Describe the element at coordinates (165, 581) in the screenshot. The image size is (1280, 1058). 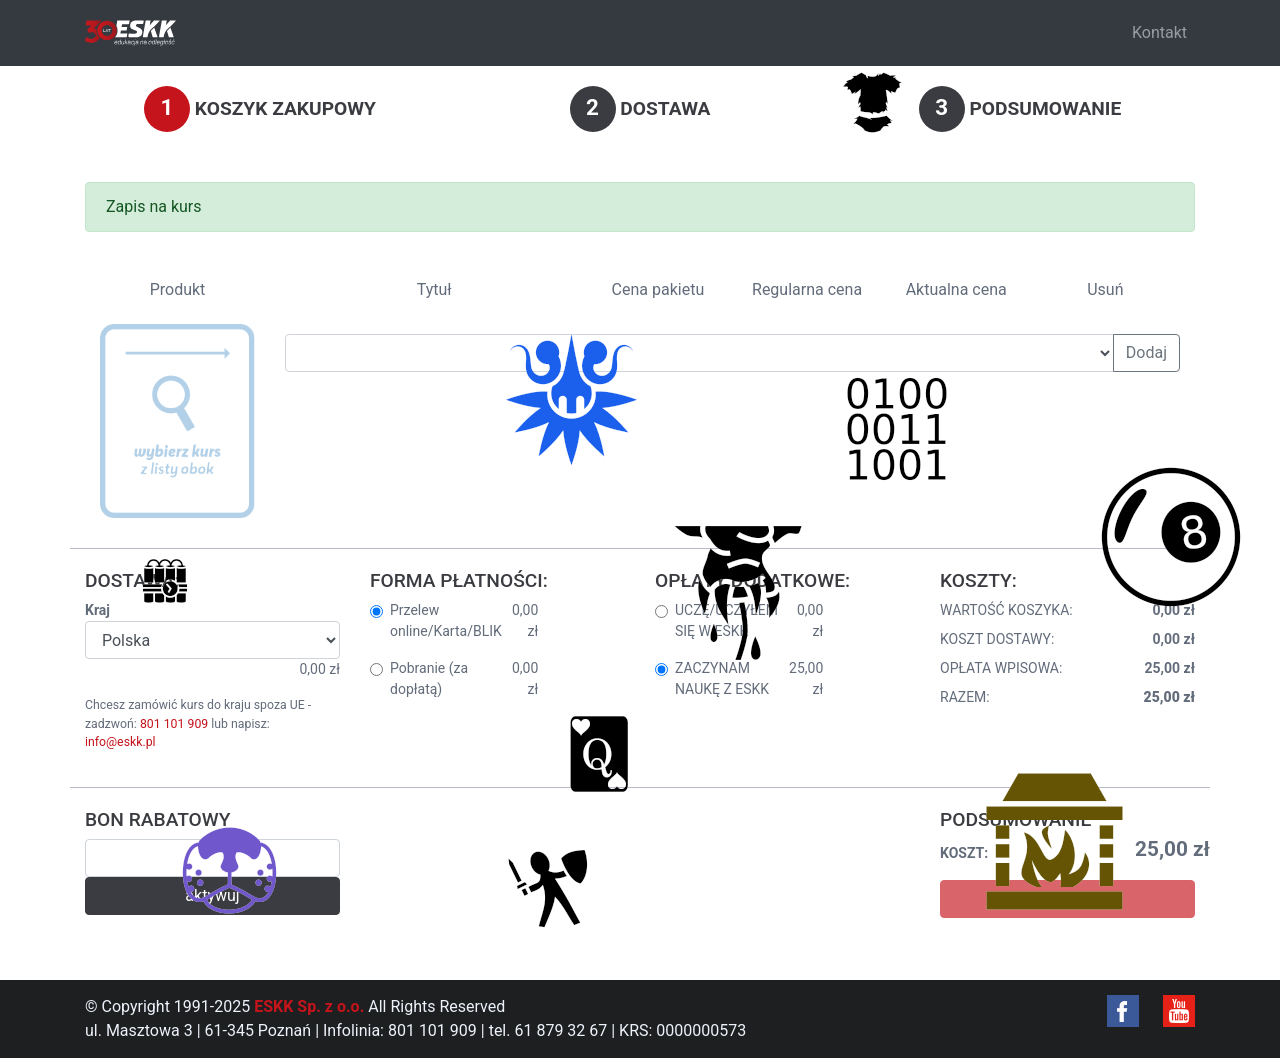
I see `activate a timed explosive or bomb in-game` at that location.